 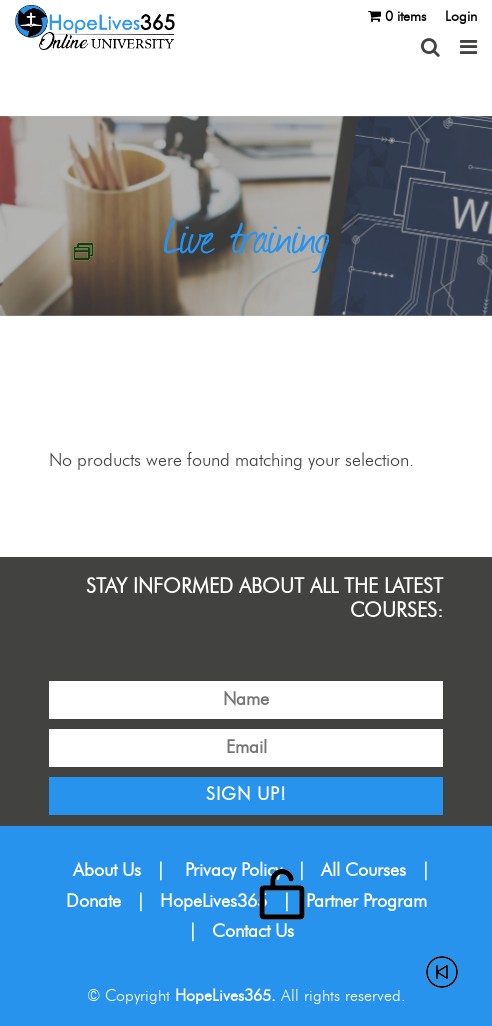 What do you see at coordinates (282, 897) in the screenshot?
I see `unlocked or unsecured state` at bounding box center [282, 897].